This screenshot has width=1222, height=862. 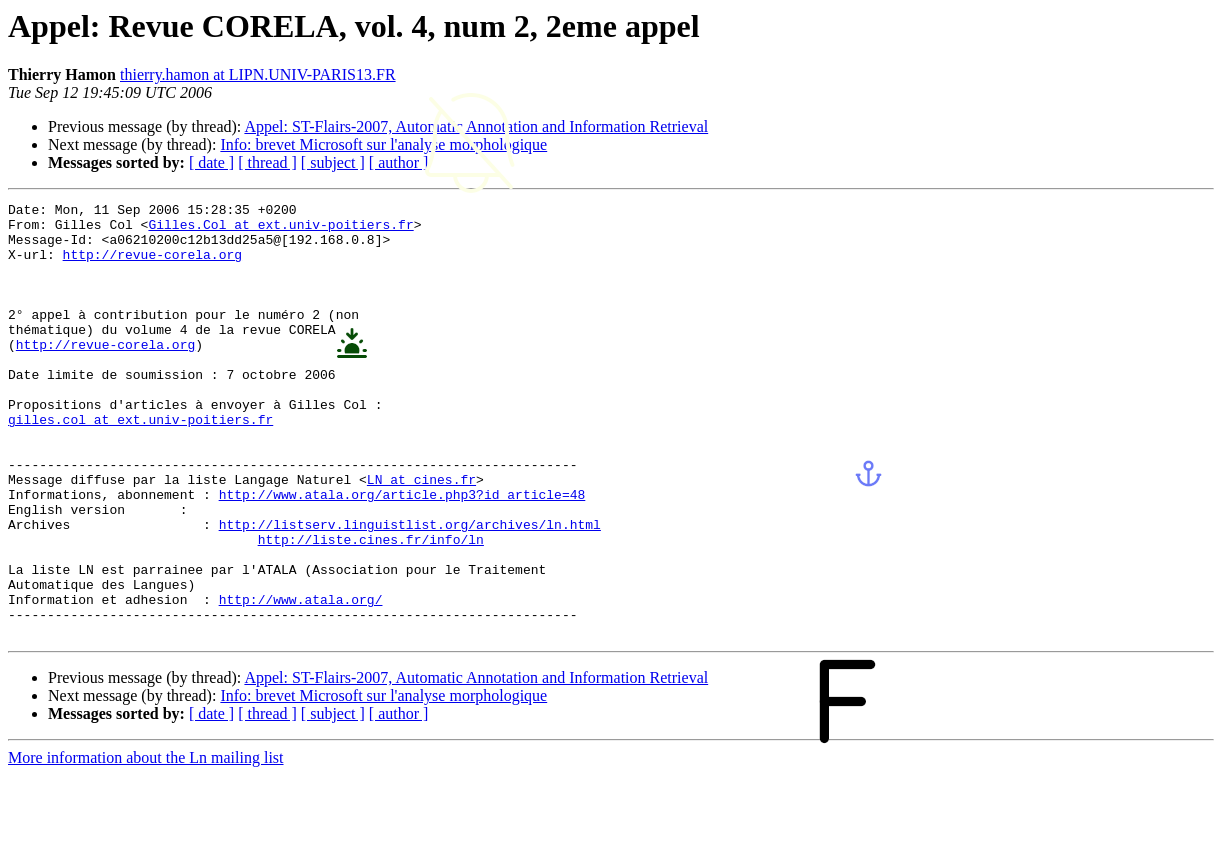 I want to click on anchor element to a fixed position, so click(x=868, y=473).